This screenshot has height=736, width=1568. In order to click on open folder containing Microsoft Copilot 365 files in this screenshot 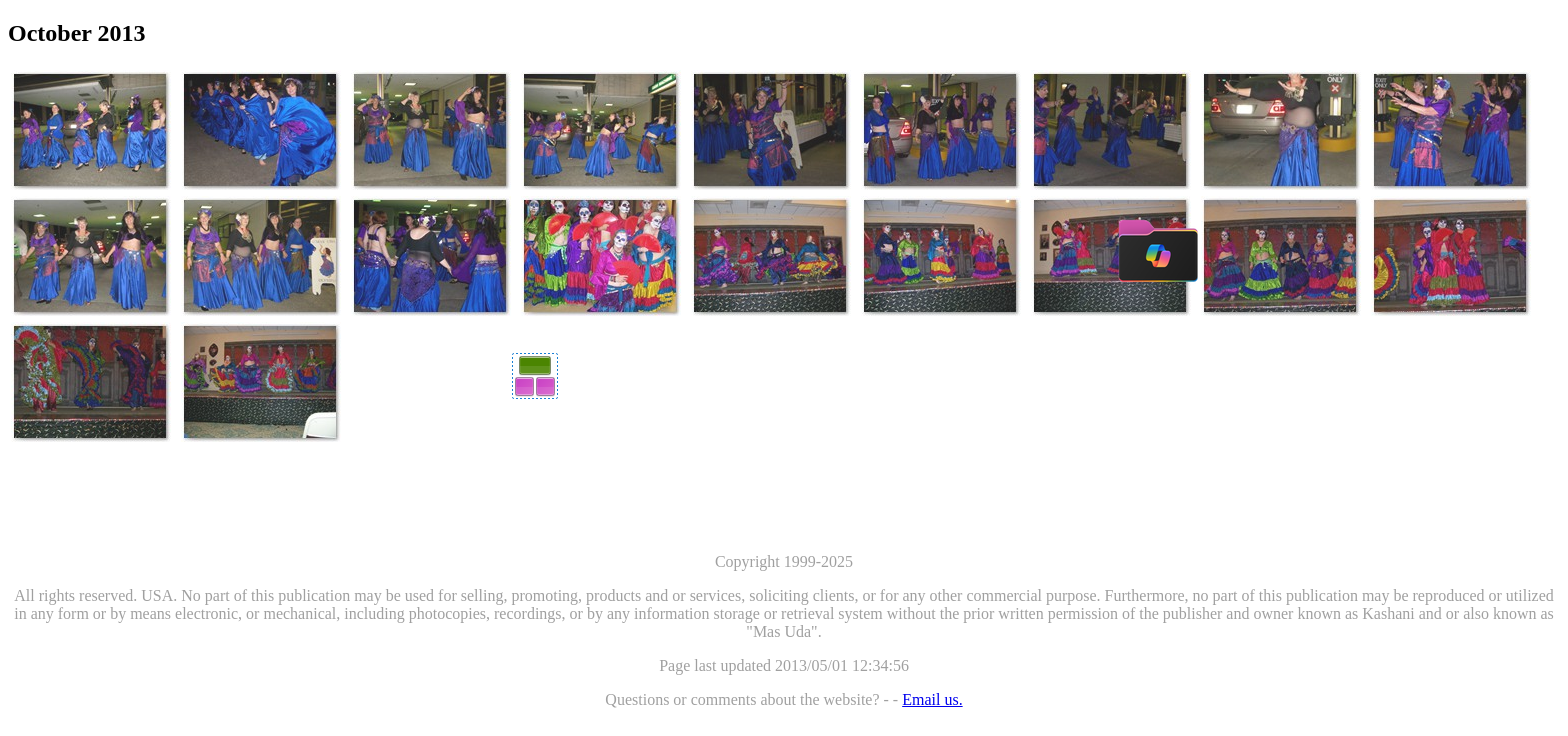, I will do `click(1158, 253)`.